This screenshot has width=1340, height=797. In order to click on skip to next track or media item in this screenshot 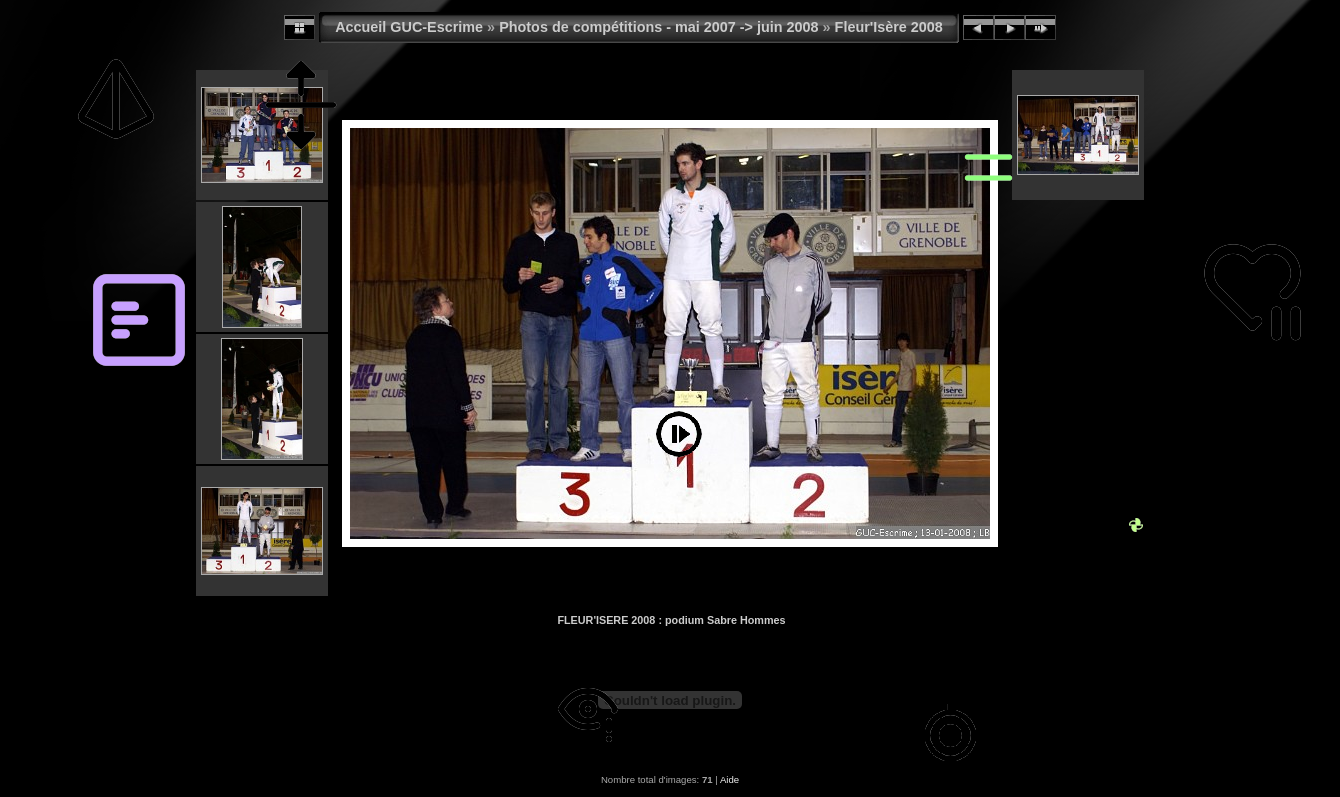, I will do `click(679, 434)`.